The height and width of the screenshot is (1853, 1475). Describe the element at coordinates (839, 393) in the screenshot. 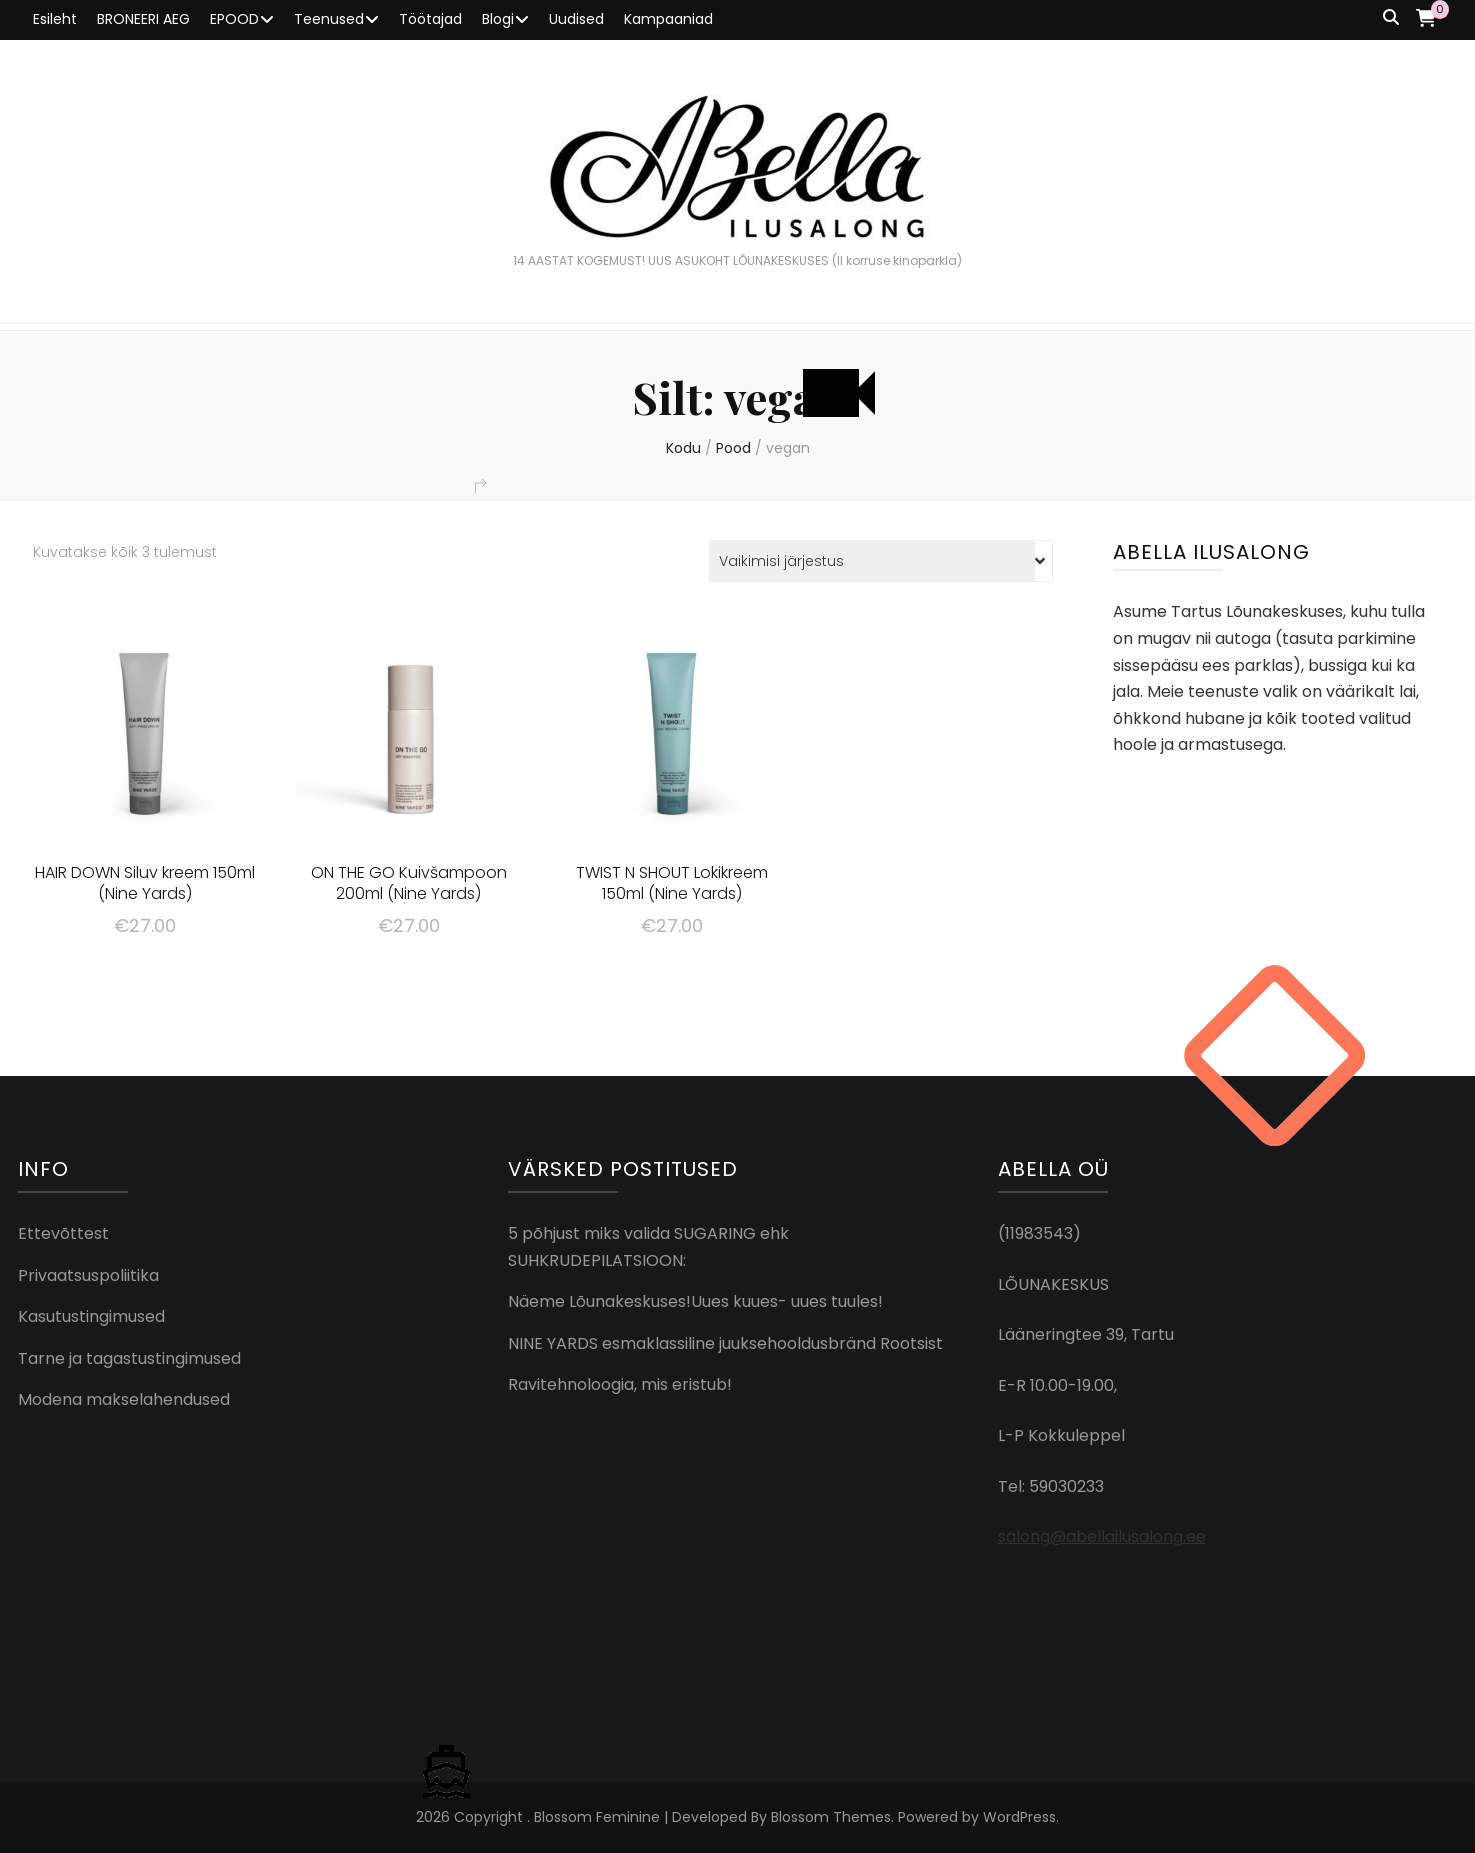

I see `start a video call` at that location.